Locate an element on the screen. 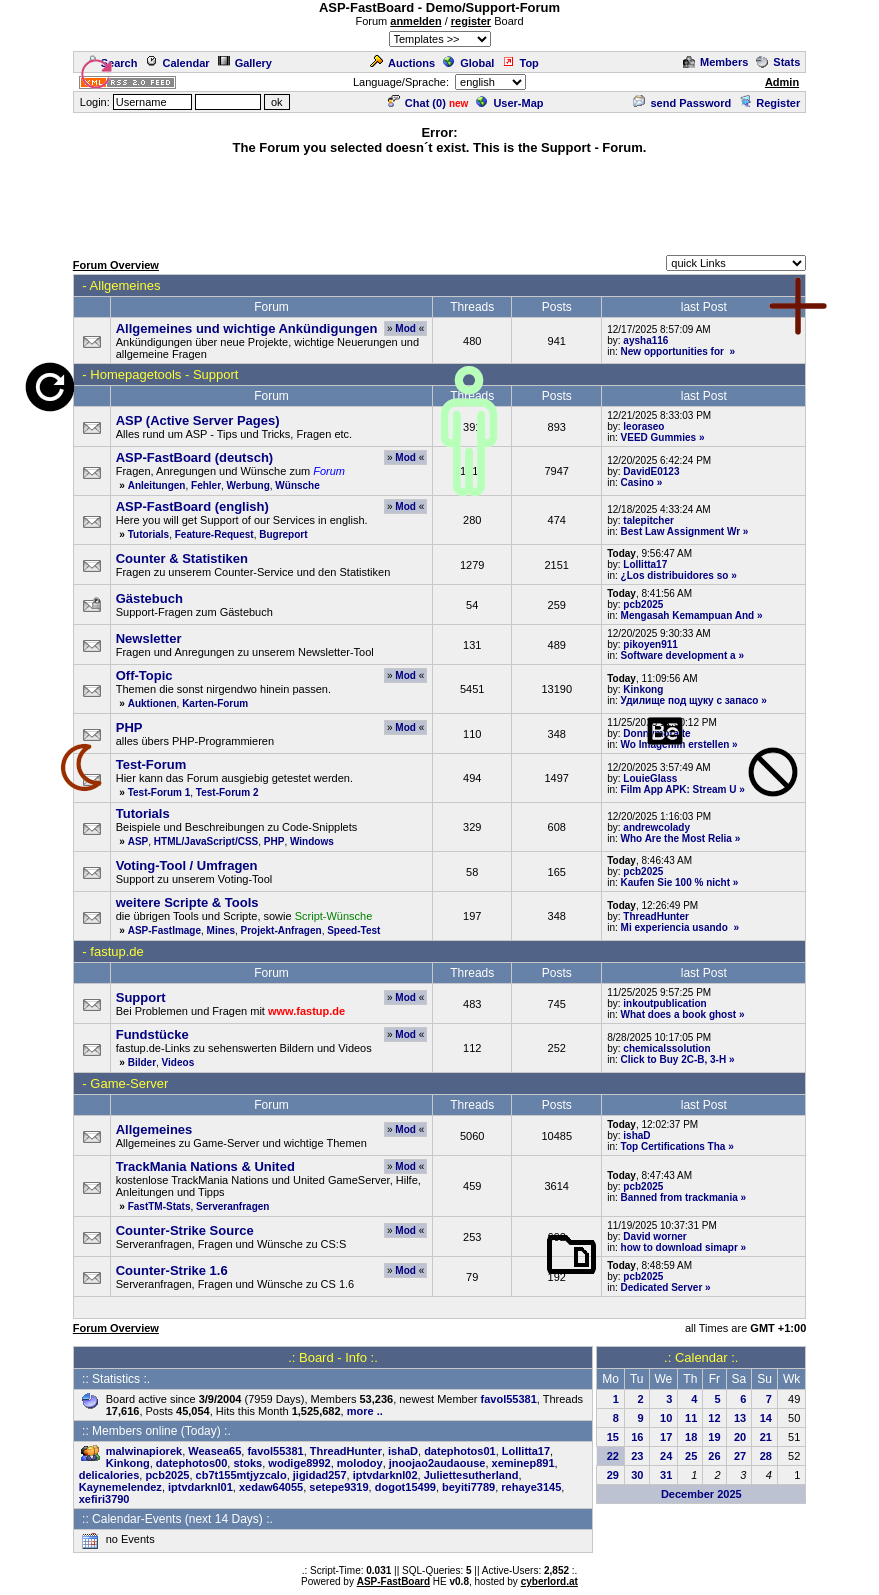 This screenshot has width=879, height=1595. view male user profile is located at coordinates (469, 431).